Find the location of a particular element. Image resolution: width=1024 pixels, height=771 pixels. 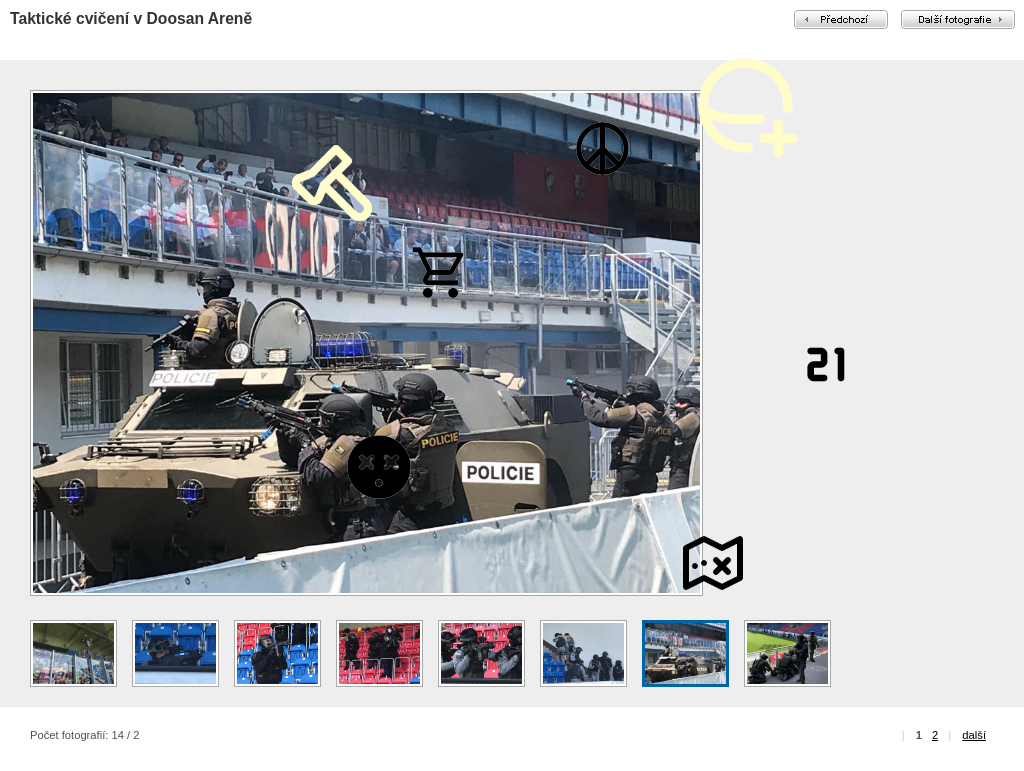

peace symbol or anti-war indicator is located at coordinates (602, 148).